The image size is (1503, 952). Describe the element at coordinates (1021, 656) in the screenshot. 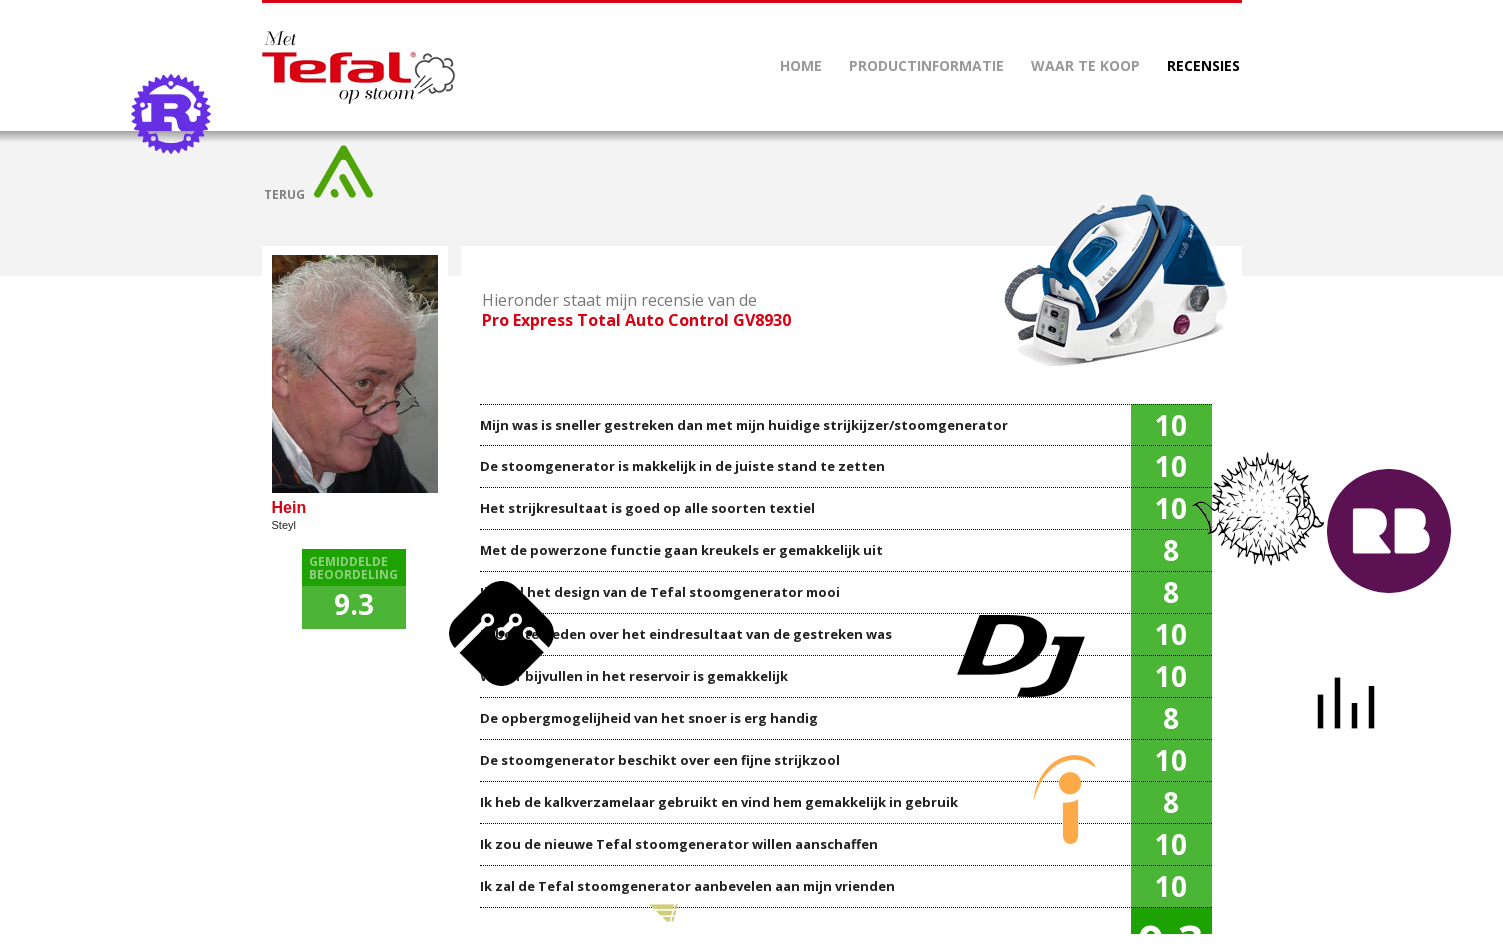

I see `pioneer dj brand logo` at that location.